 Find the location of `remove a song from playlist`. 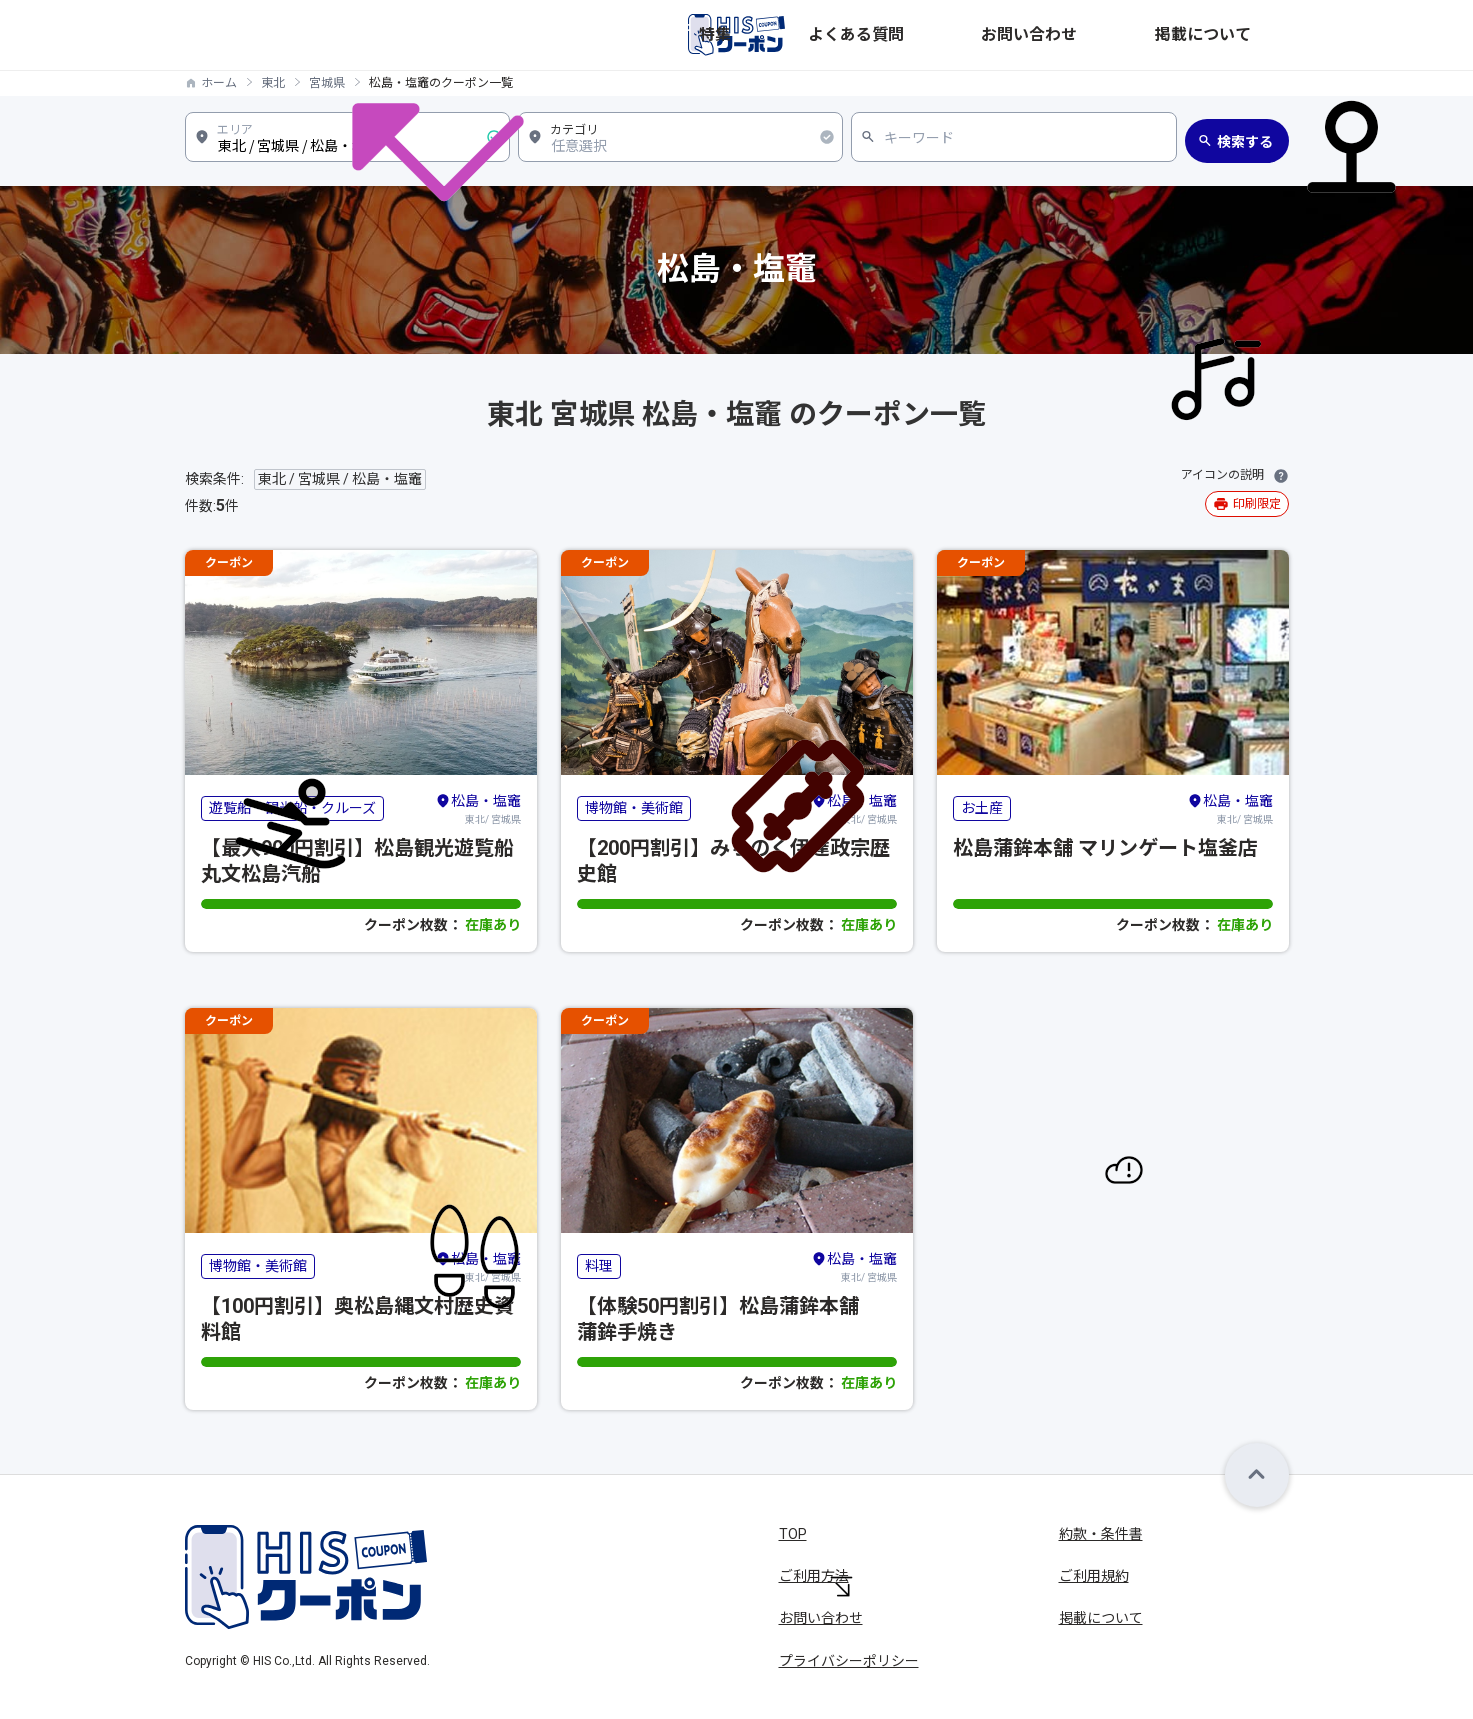

remove a song from playlist is located at coordinates (1218, 377).